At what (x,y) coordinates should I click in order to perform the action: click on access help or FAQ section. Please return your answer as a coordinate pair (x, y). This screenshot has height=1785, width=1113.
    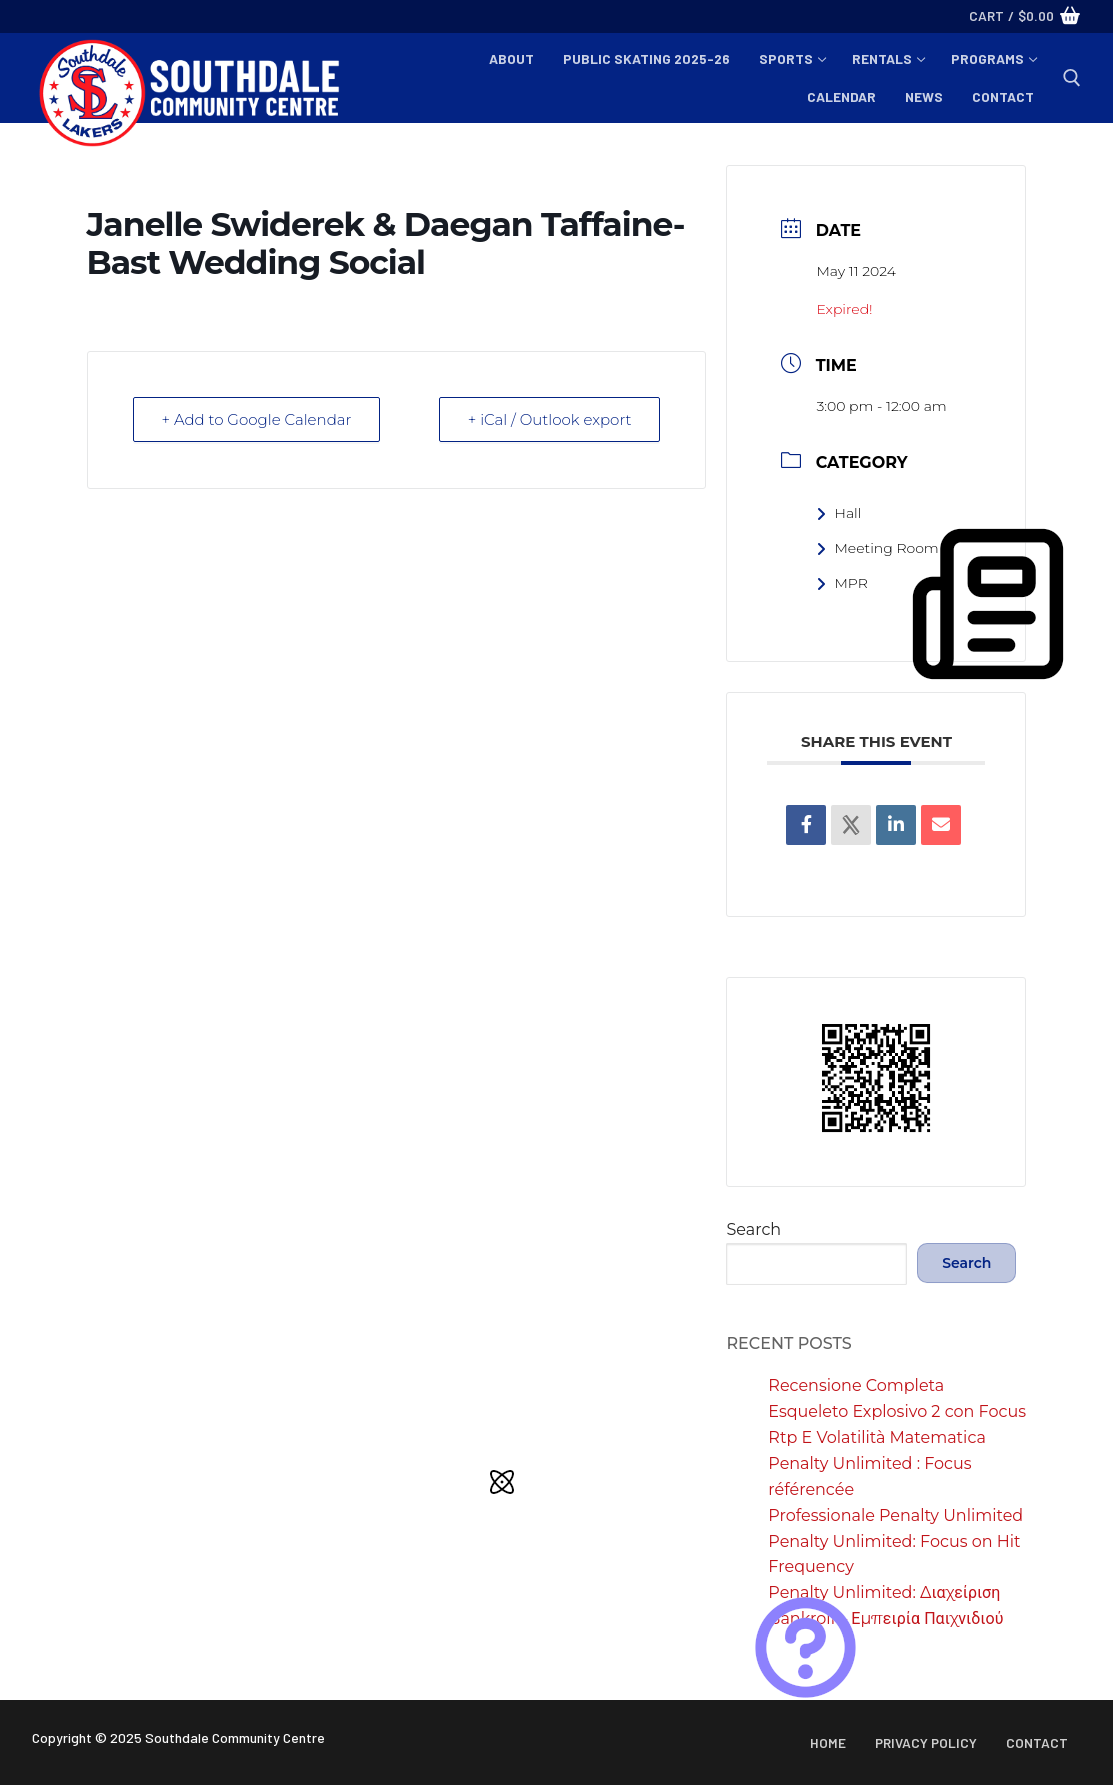
    Looking at the image, I should click on (805, 1647).